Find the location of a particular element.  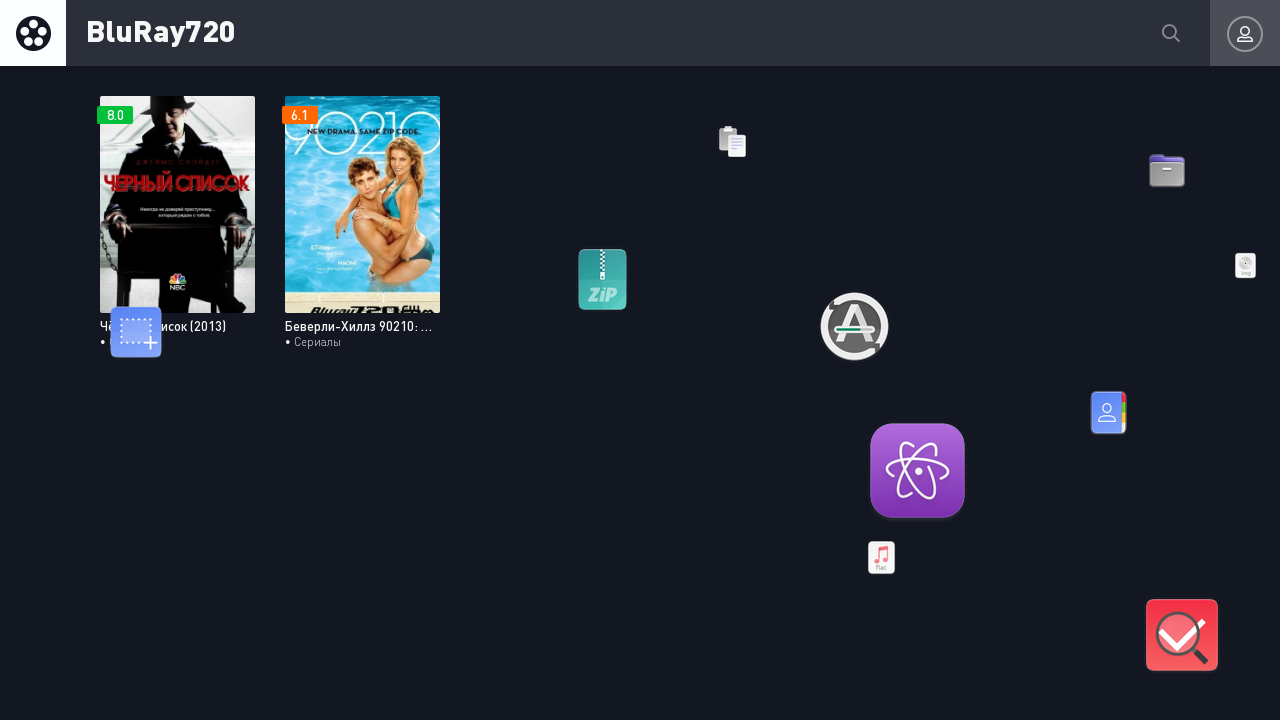

open the software updater application is located at coordinates (854, 326).